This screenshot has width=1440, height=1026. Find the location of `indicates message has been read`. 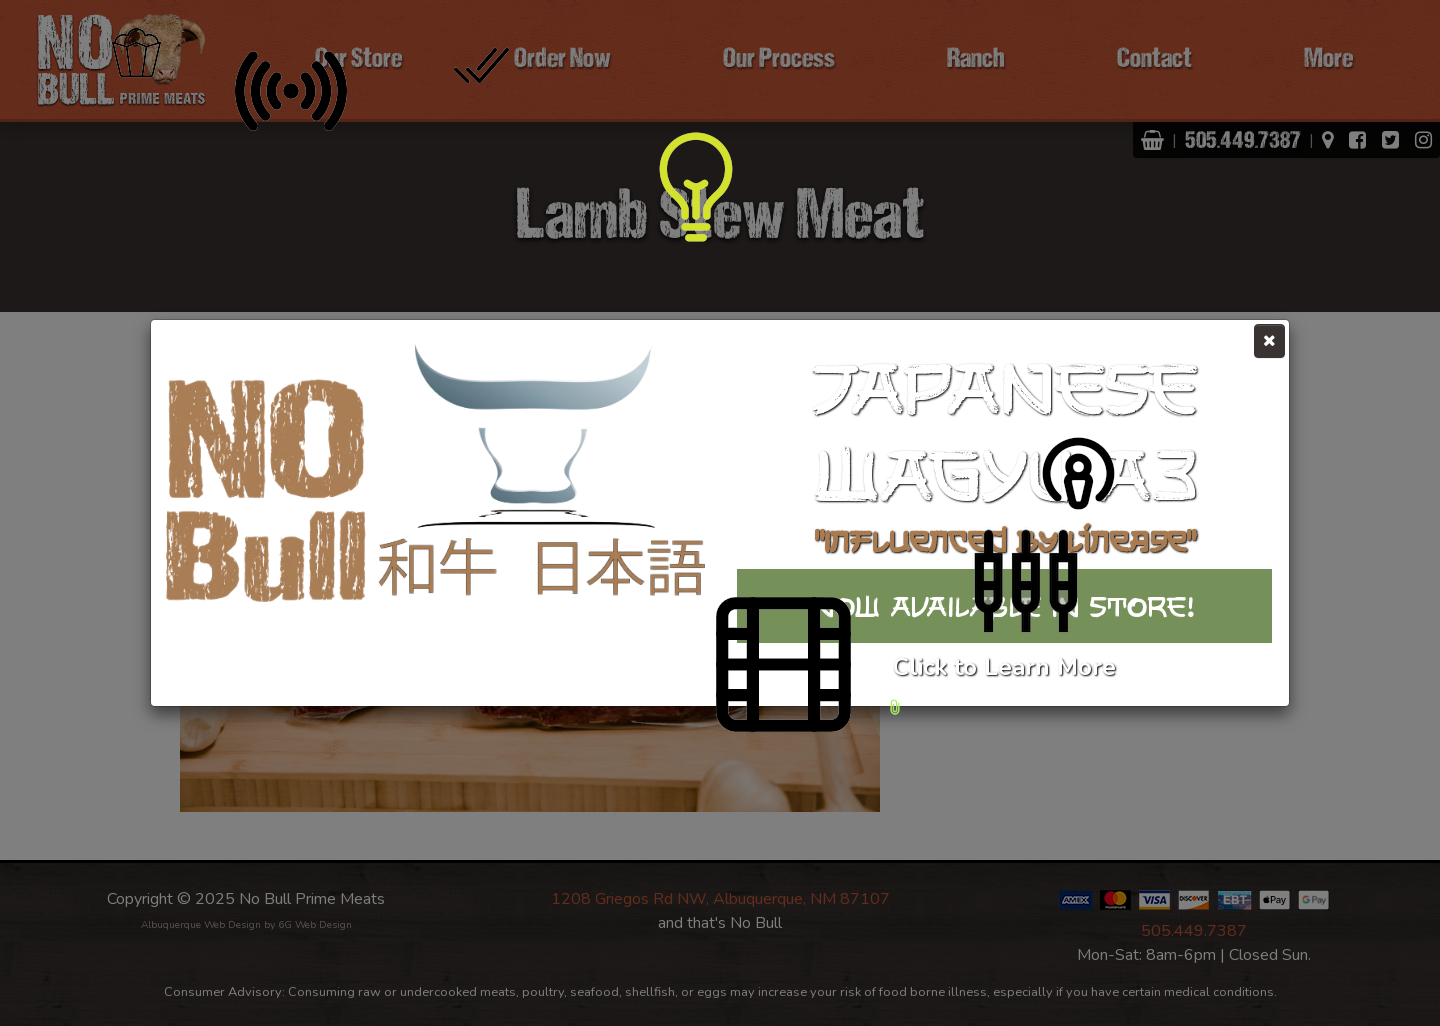

indicates message has been read is located at coordinates (481, 65).